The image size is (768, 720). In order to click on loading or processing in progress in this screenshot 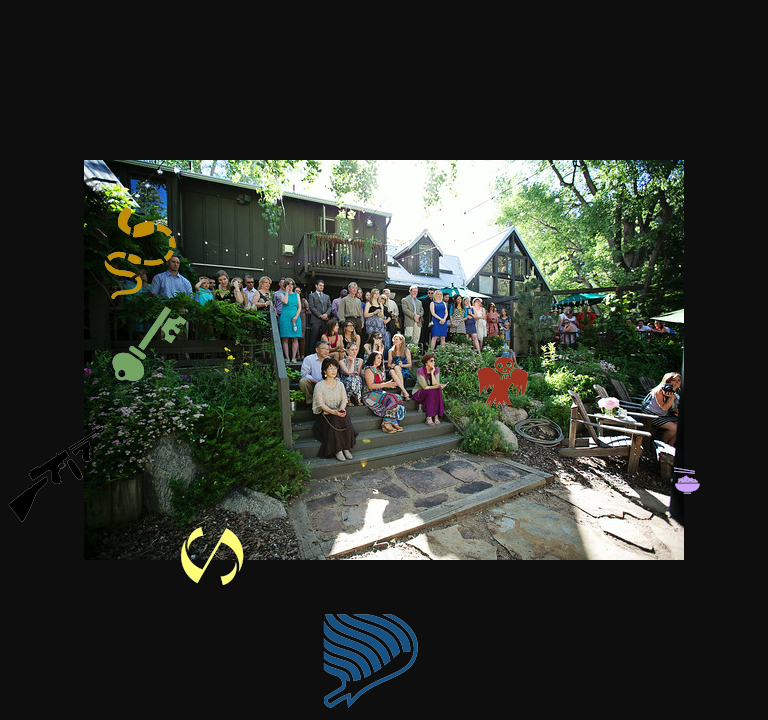, I will do `click(212, 555)`.